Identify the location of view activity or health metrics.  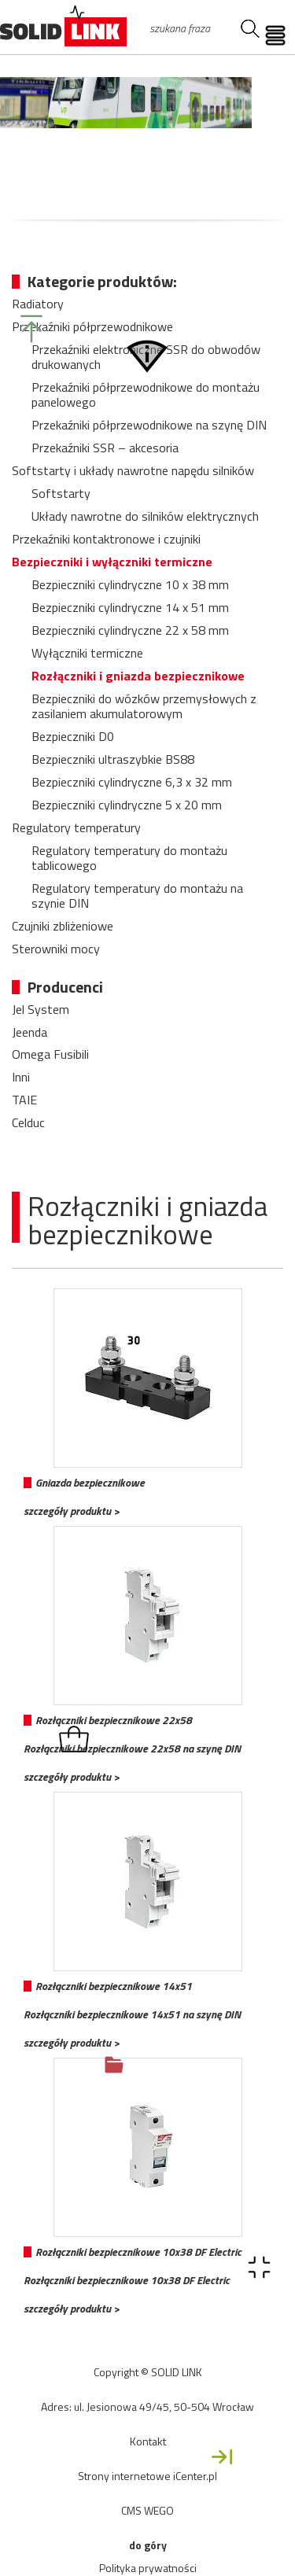
(77, 13).